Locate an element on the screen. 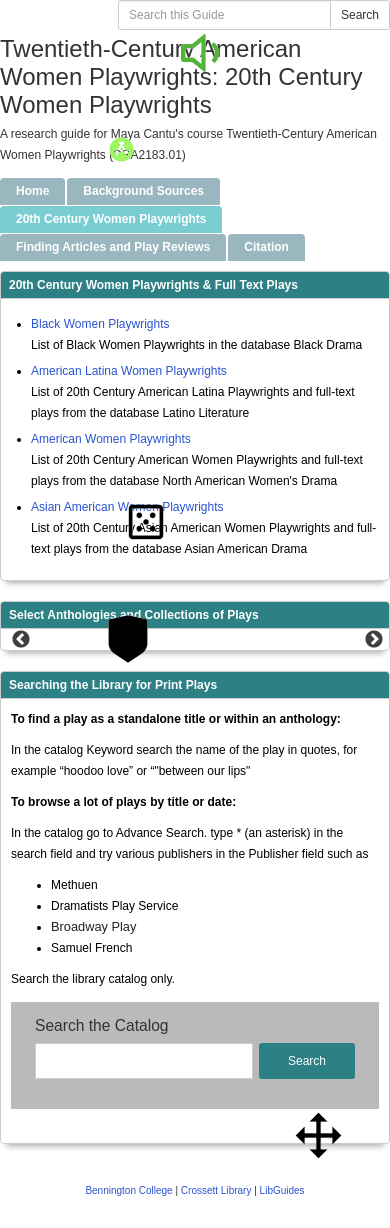 This screenshot has height=1228, width=390. open the Apple App Store is located at coordinates (121, 149).